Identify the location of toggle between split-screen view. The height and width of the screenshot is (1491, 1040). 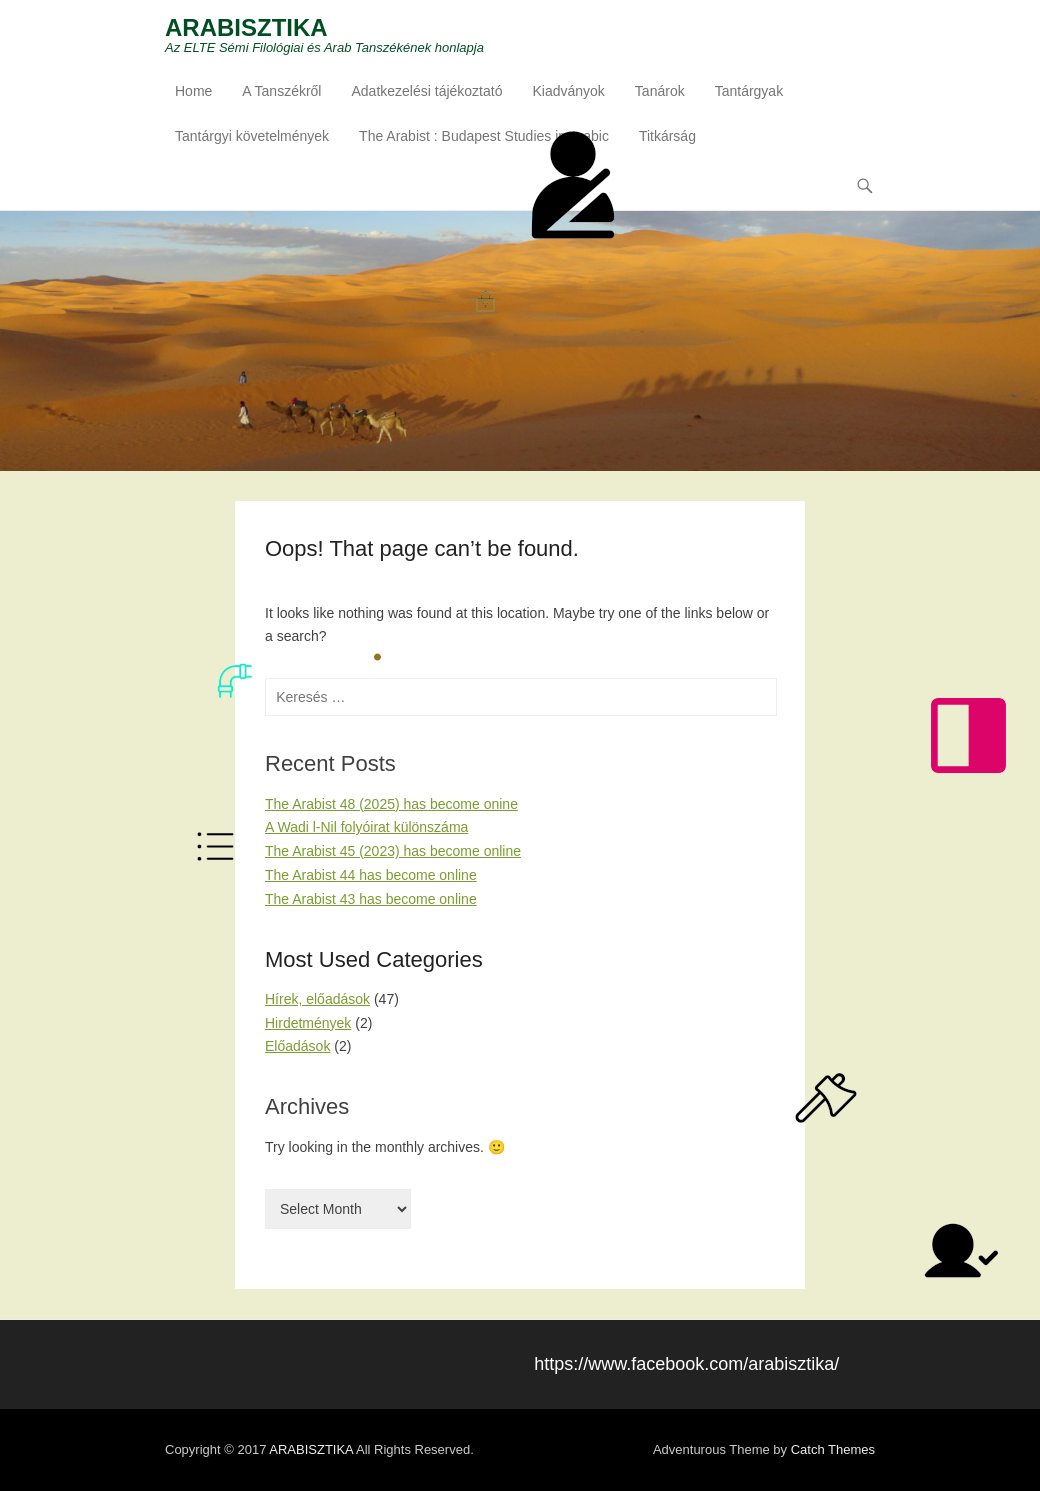
(968, 735).